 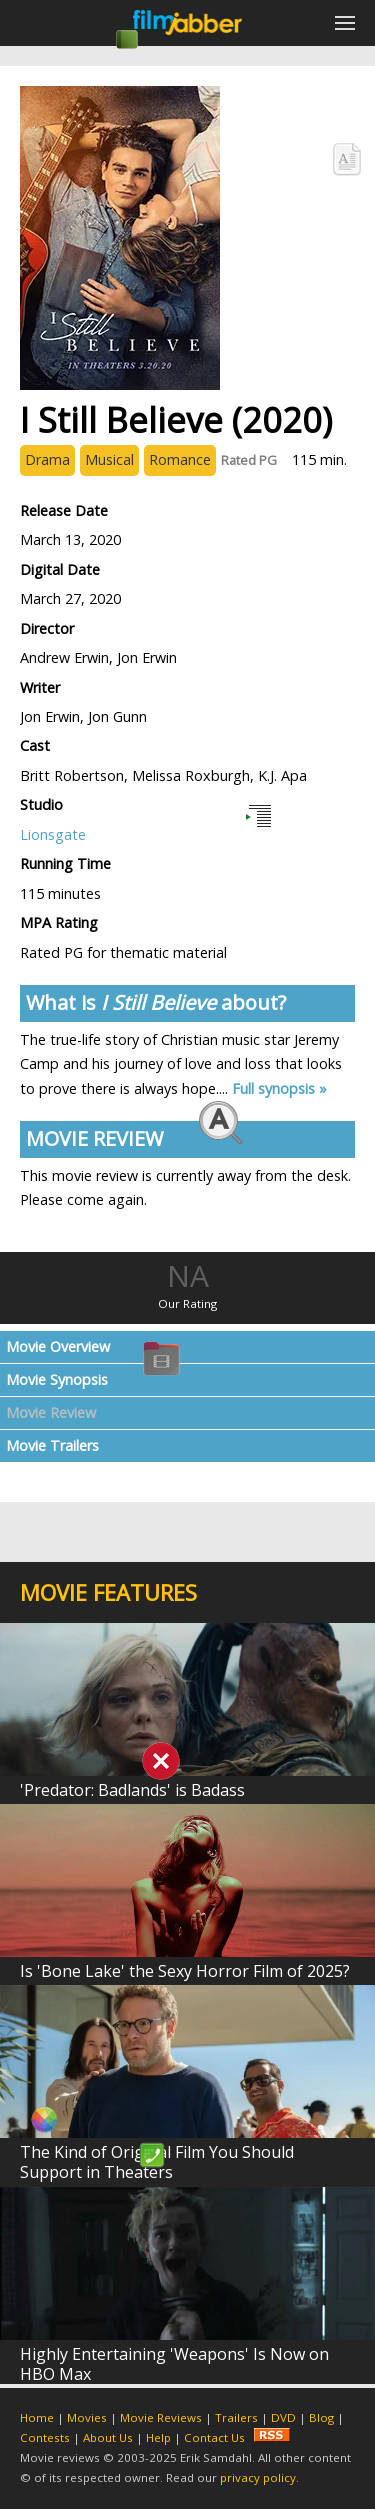 I want to click on open color picker tool, so click(x=44, y=2119).